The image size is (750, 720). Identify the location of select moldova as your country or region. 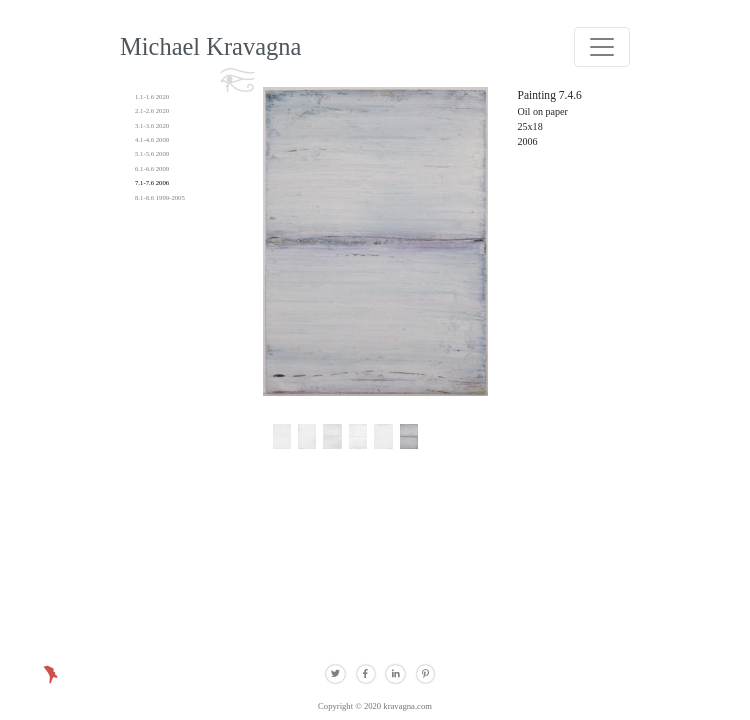
(50, 674).